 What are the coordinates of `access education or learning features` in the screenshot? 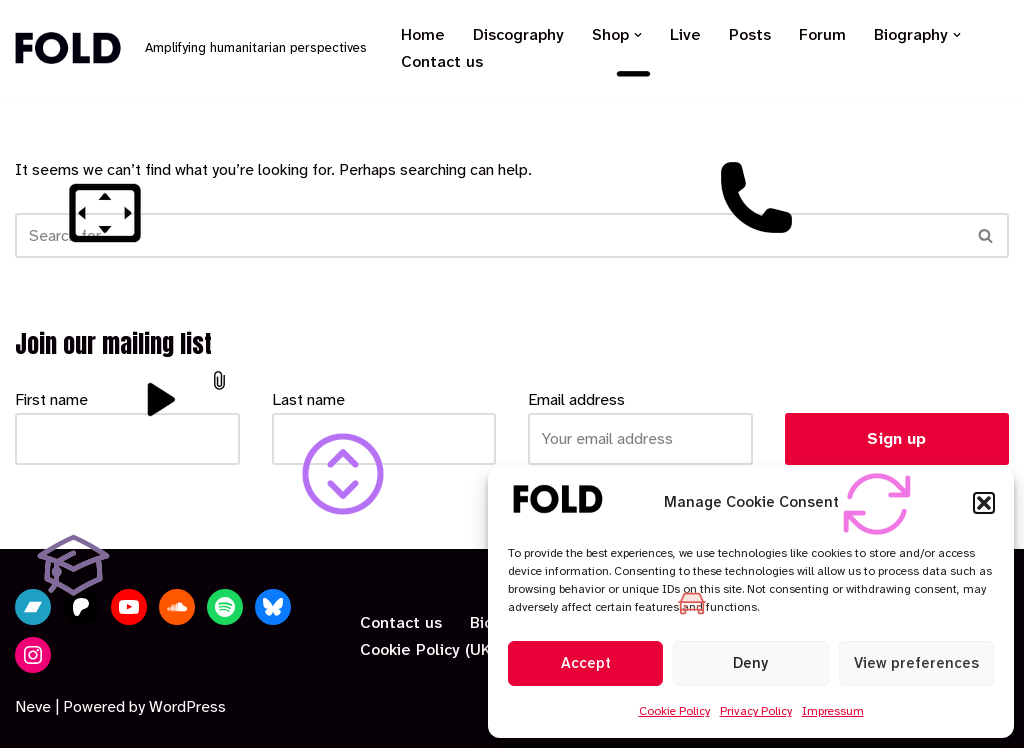 It's located at (73, 564).